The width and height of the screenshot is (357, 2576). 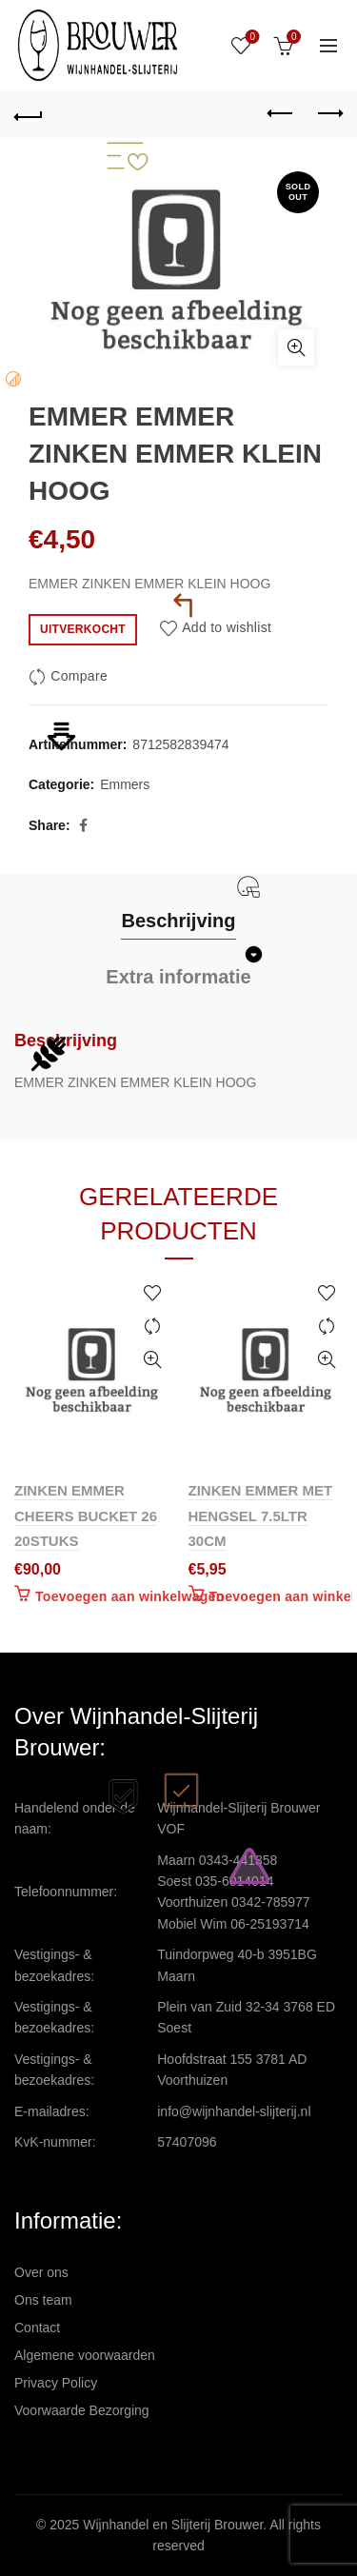 I want to click on indicates grain or wheat-based ingredients, so click(x=50, y=1053).